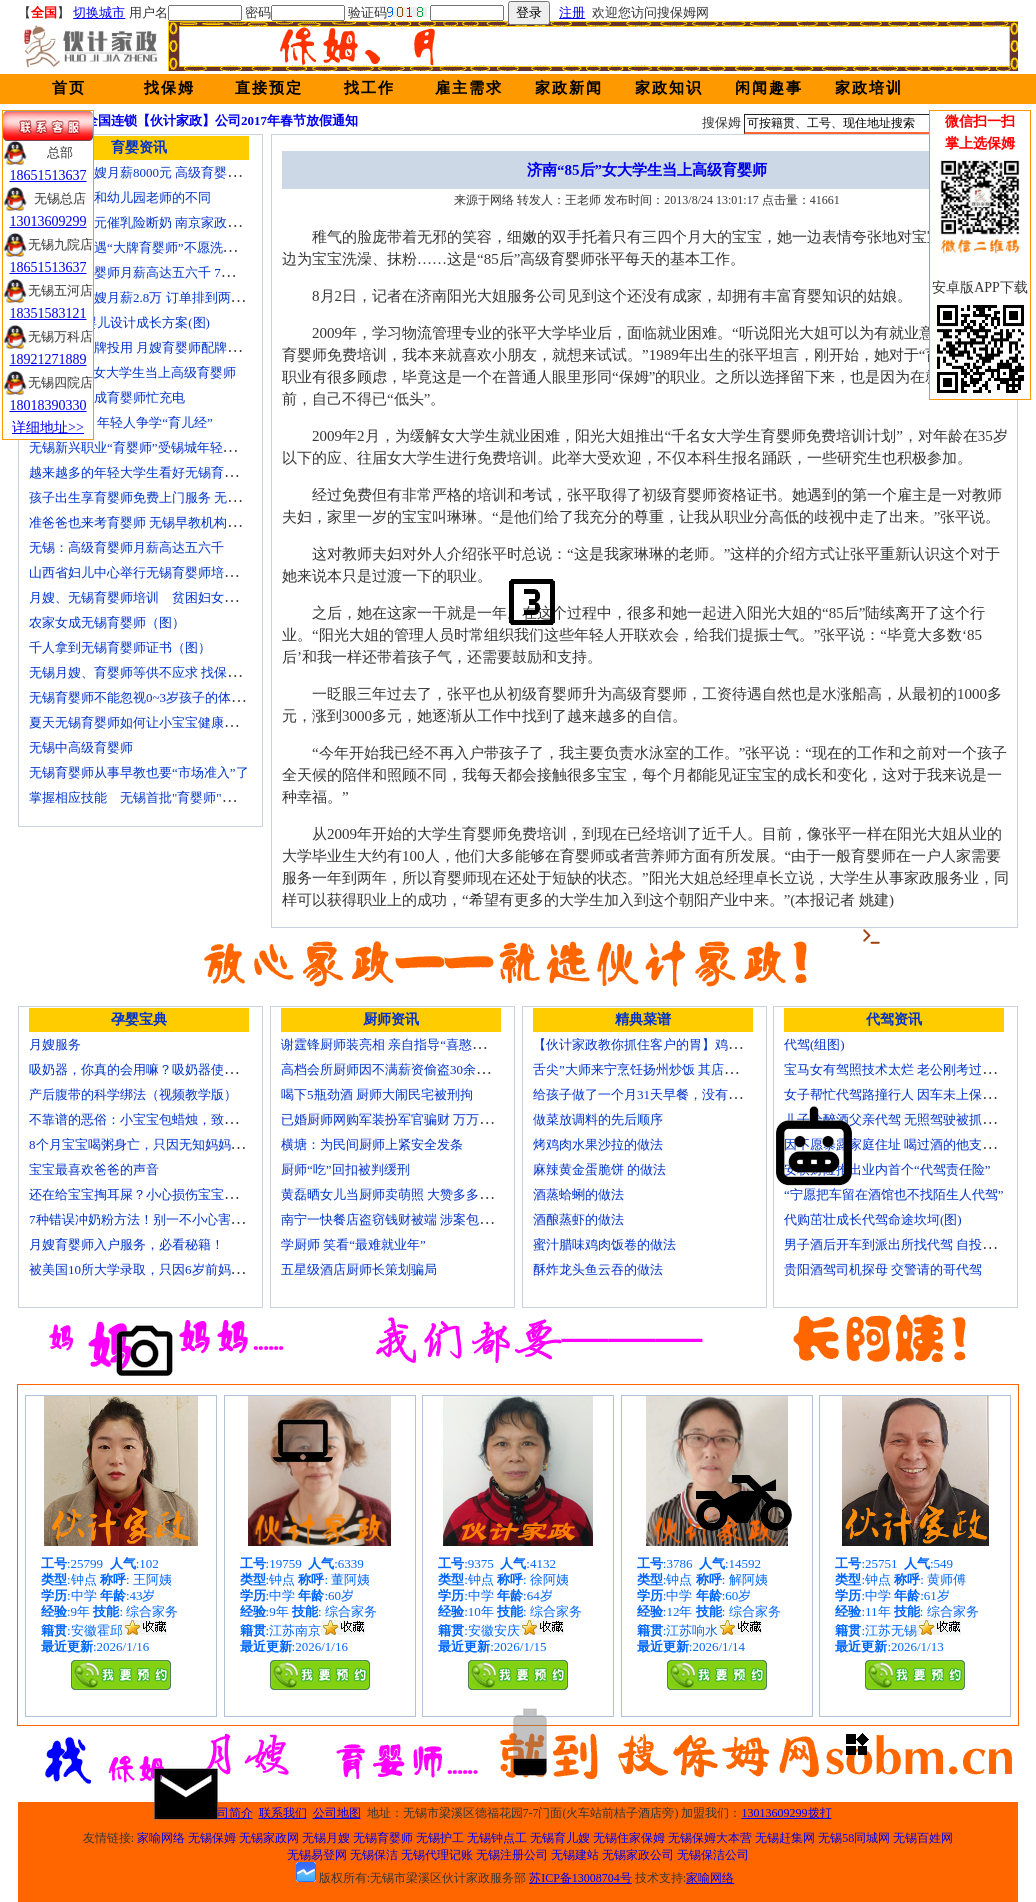 Image resolution: width=1036 pixels, height=1902 pixels. Describe the element at coordinates (532, 602) in the screenshot. I see `select option 3 from a numbered list` at that location.